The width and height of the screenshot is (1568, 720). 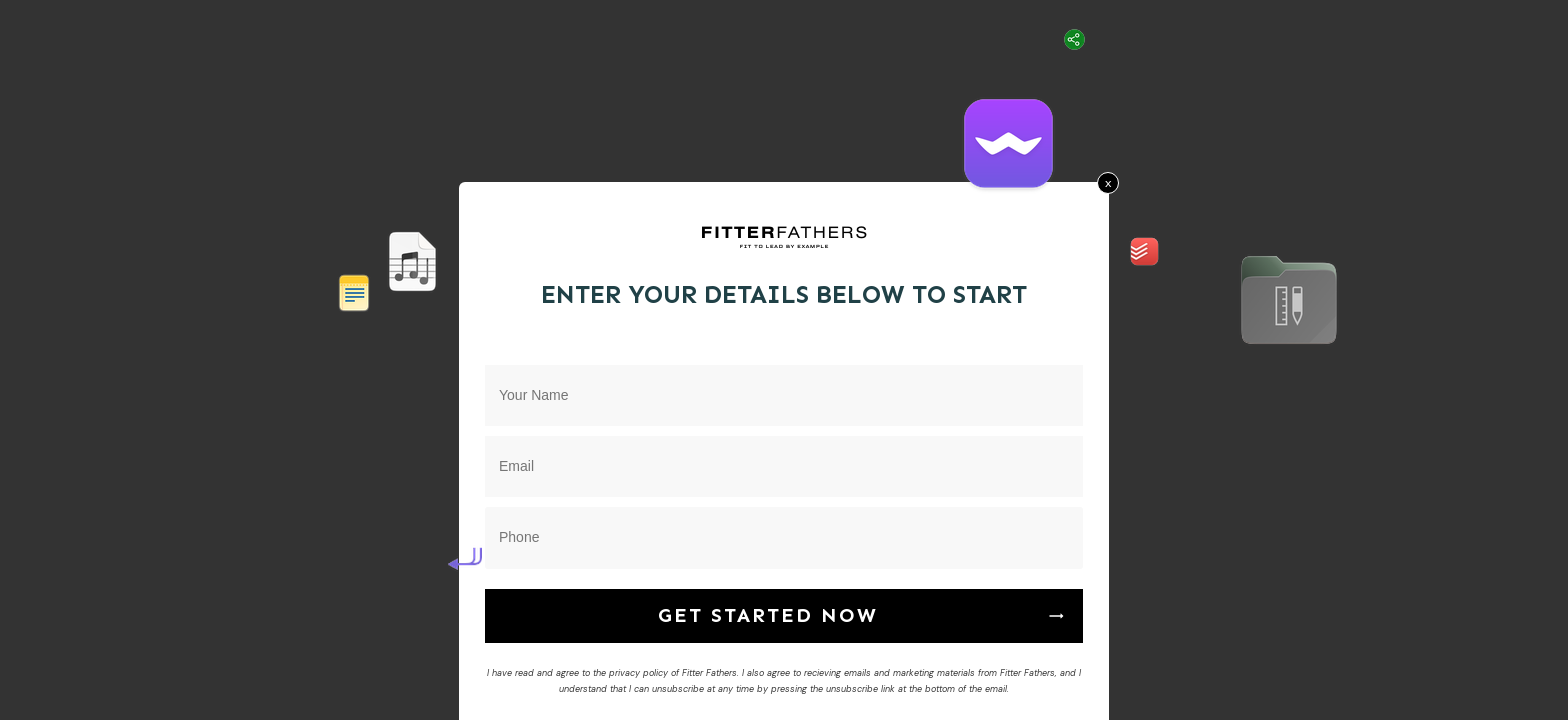 What do you see at coordinates (1144, 251) in the screenshot?
I see `open todoist task management app` at bounding box center [1144, 251].